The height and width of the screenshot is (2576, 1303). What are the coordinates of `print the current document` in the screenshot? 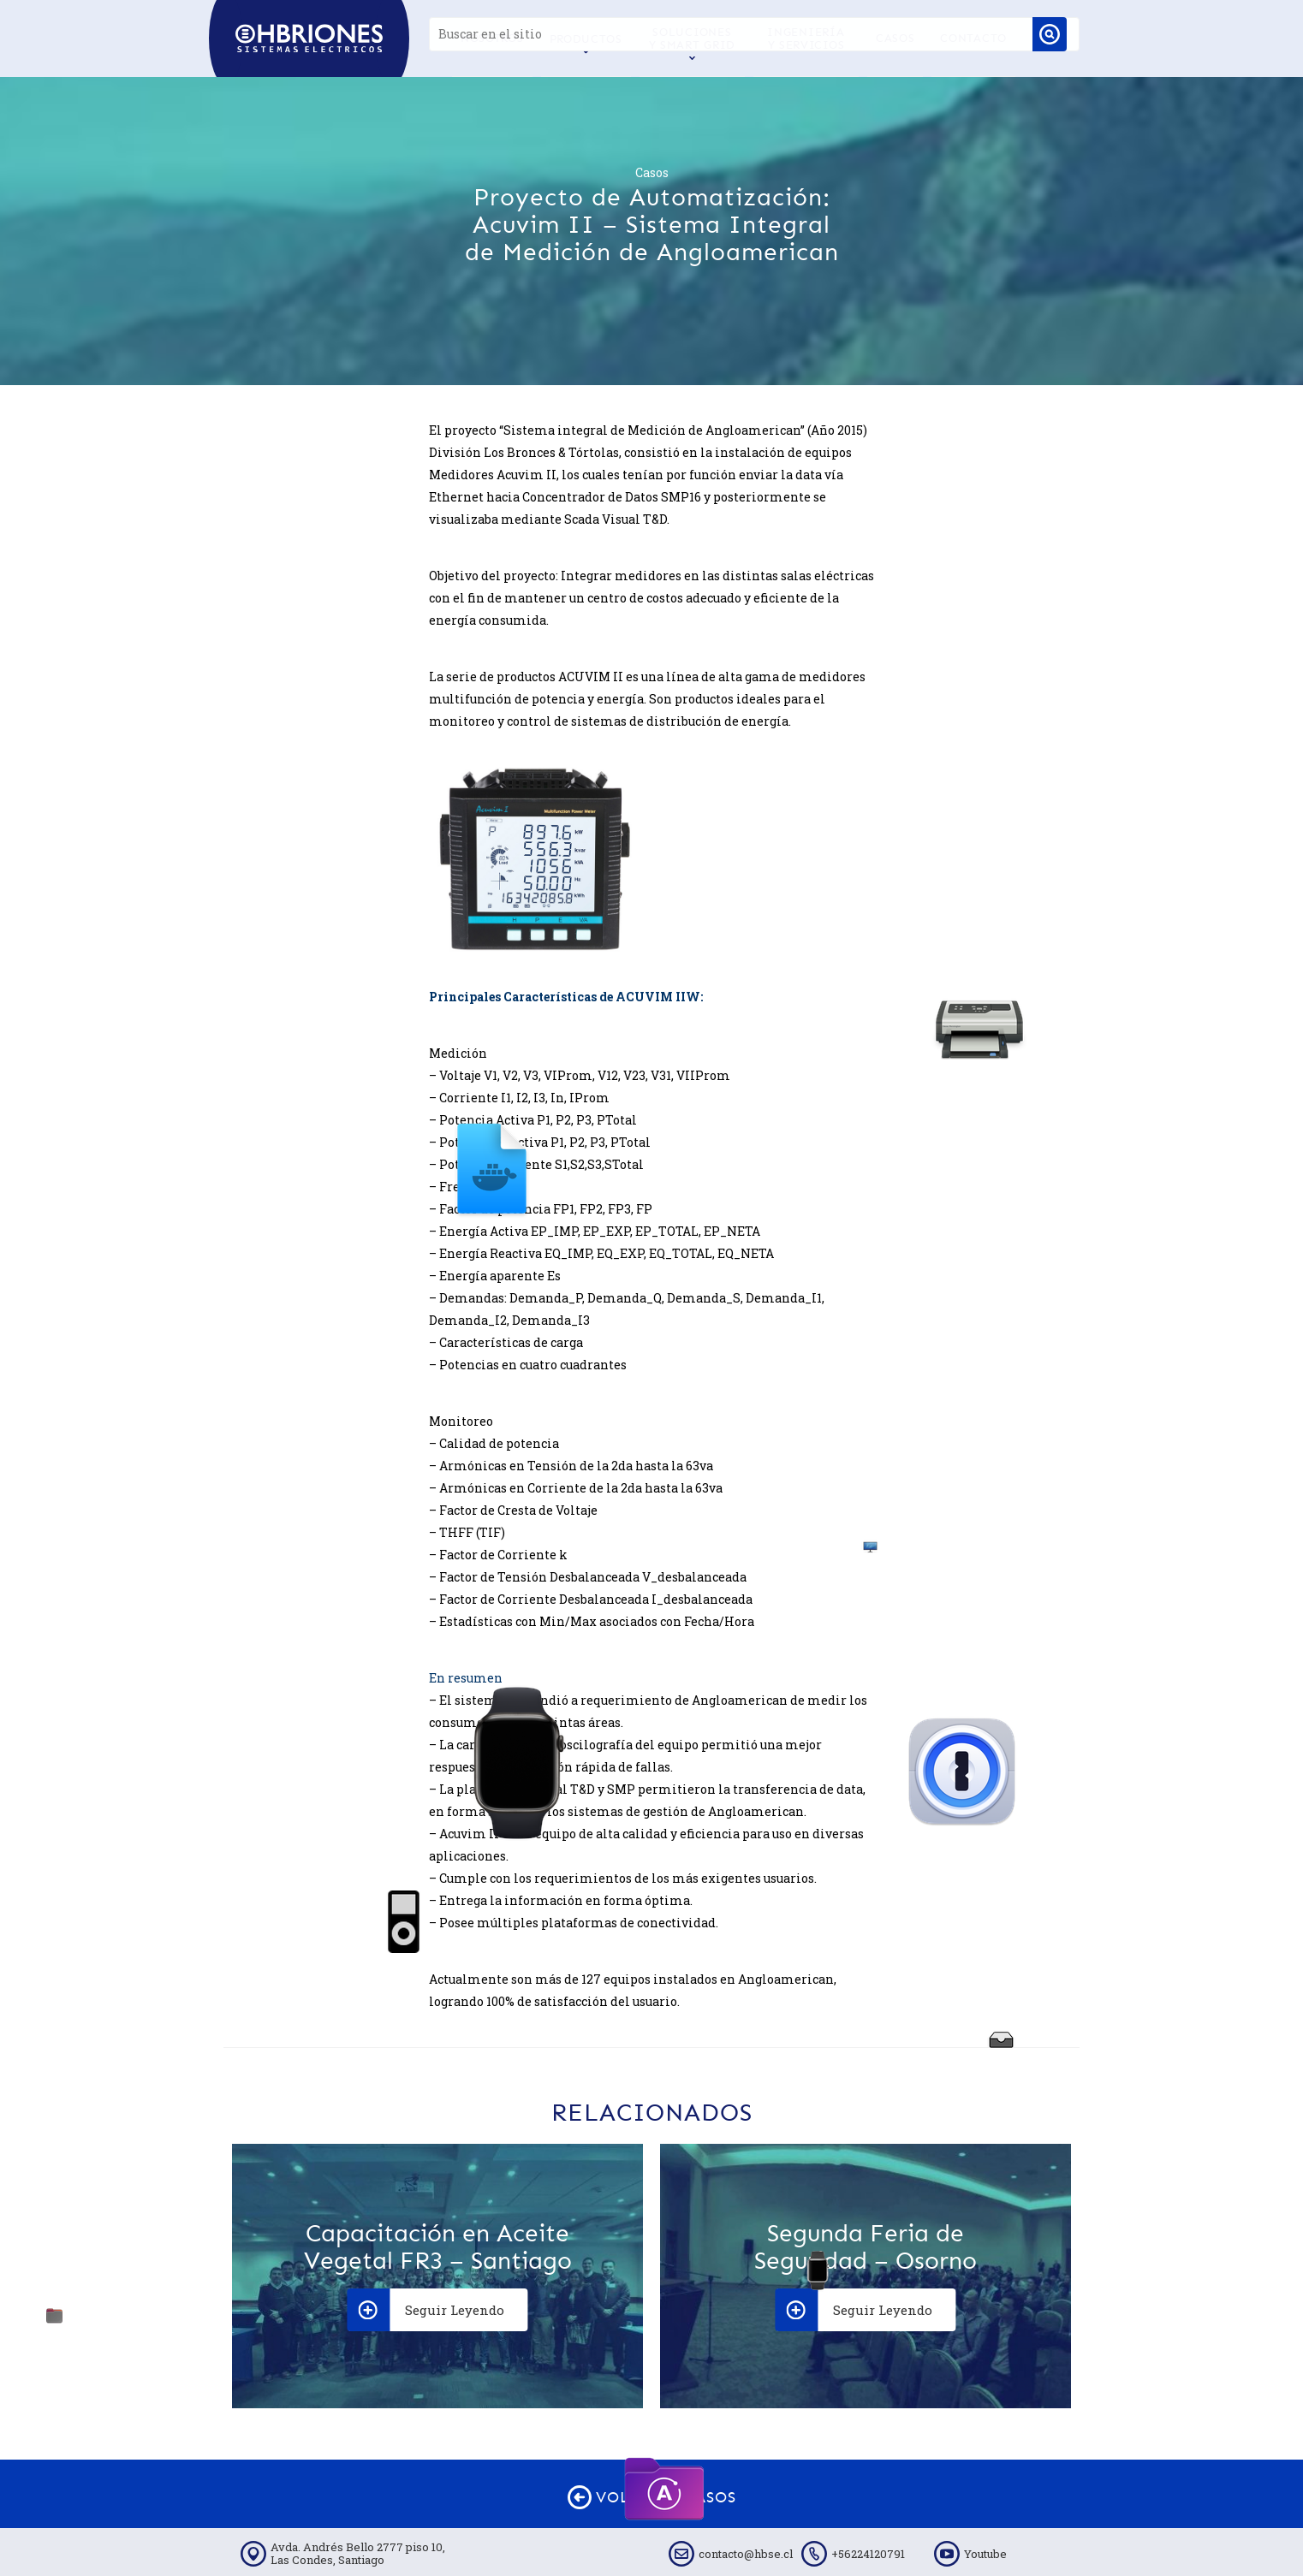 It's located at (979, 1028).